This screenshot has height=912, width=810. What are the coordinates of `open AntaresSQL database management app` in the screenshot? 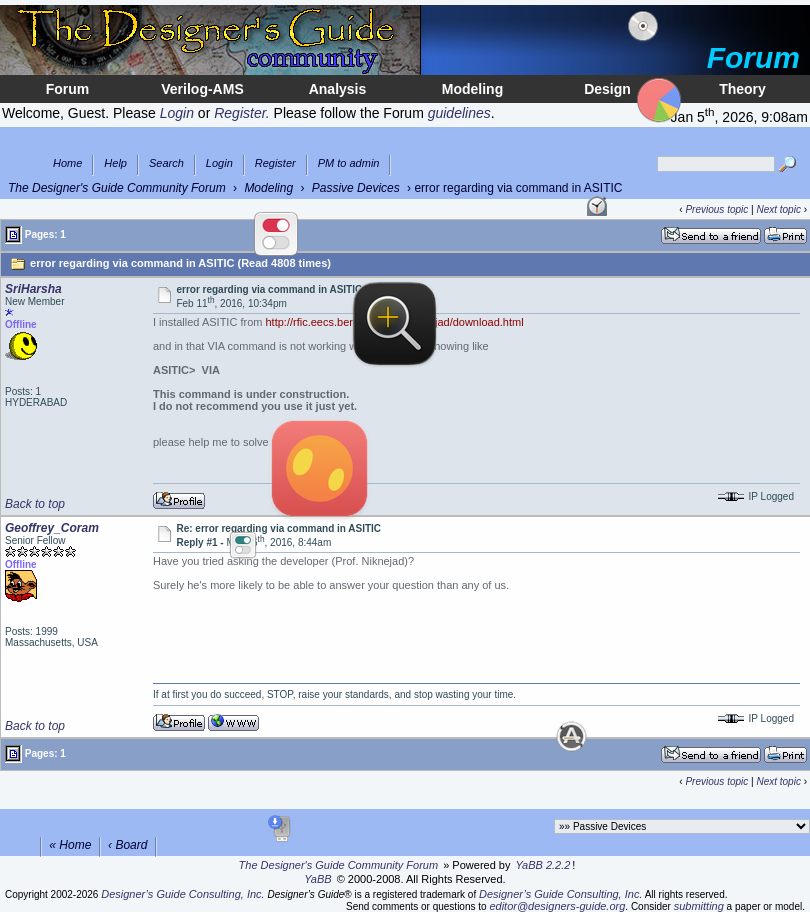 It's located at (319, 468).